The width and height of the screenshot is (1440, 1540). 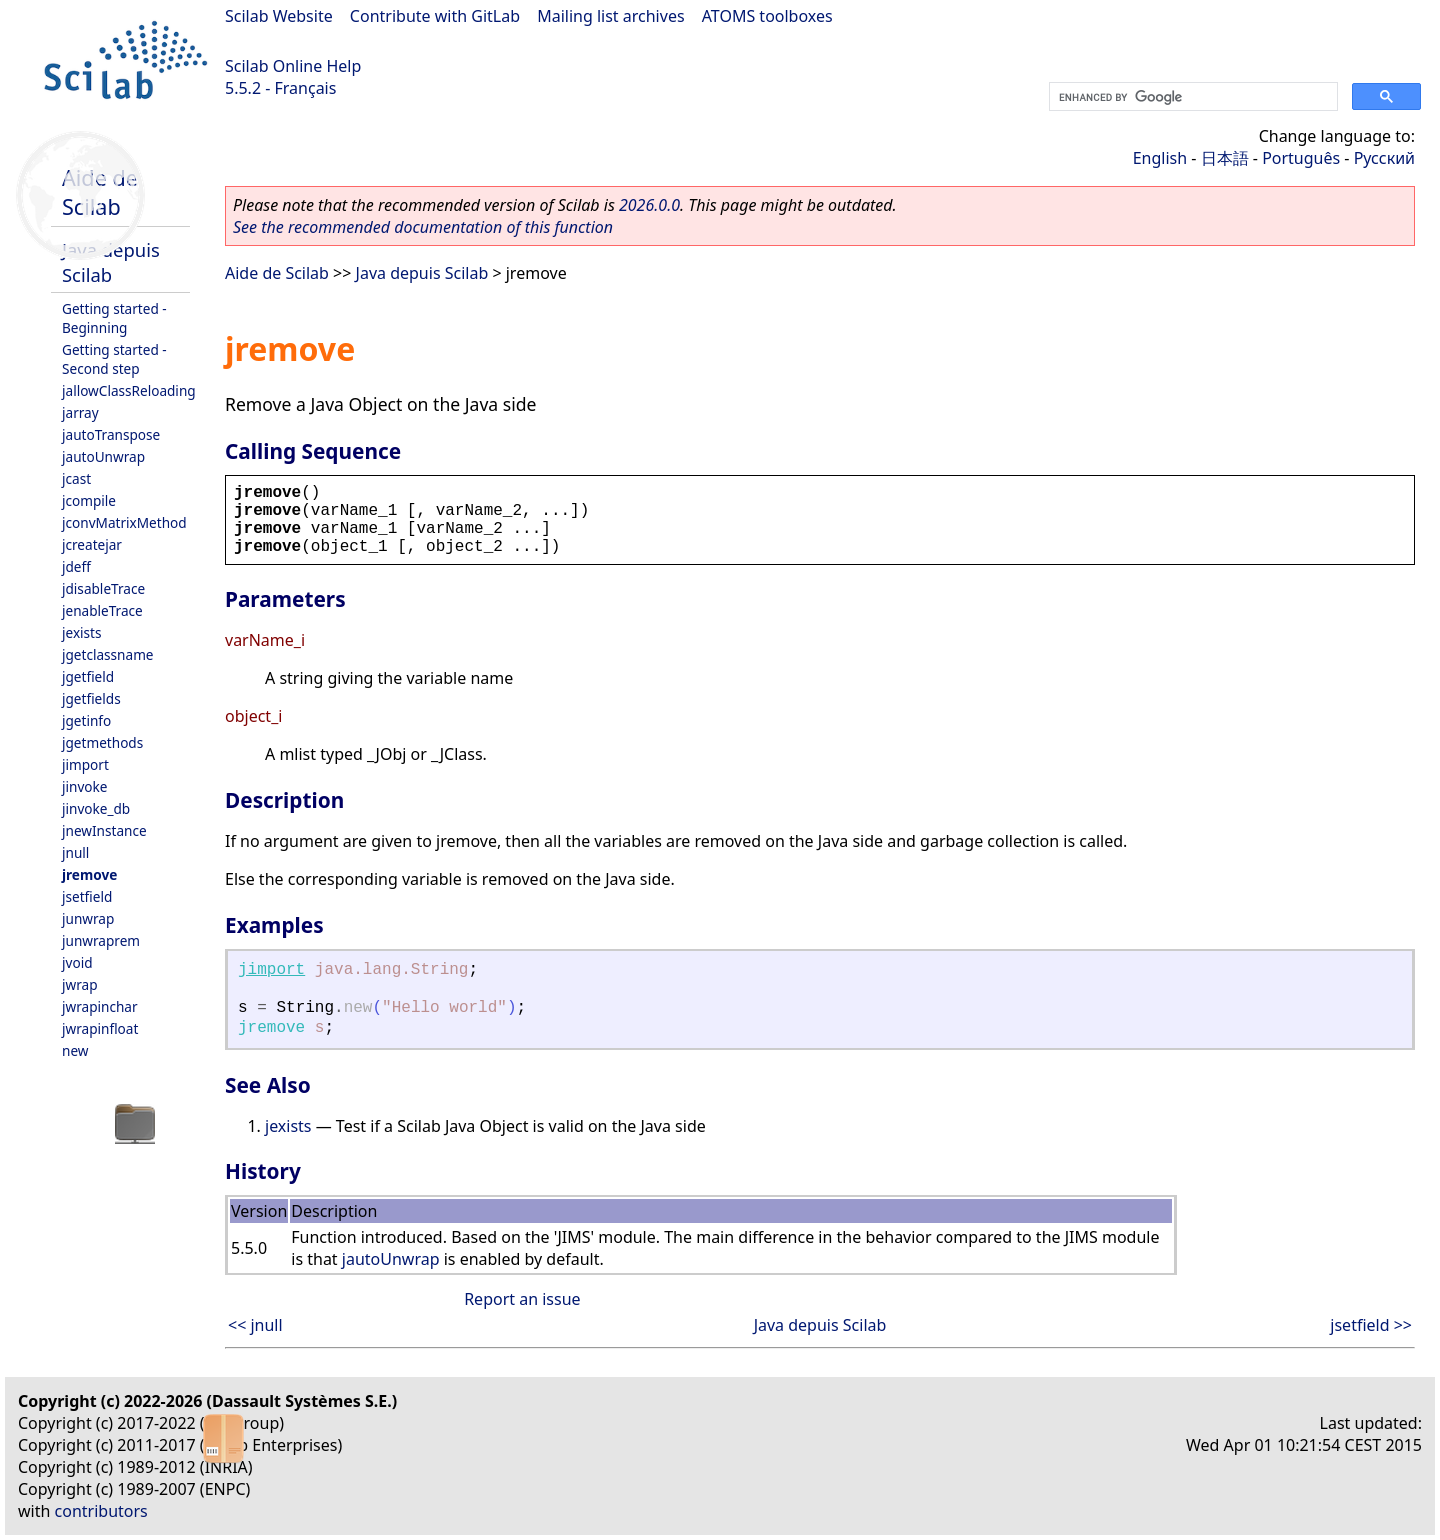 What do you see at coordinates (135, 1124) in the screenshot?
I see `access files stored on a remote server` at bounding box center [135, 1124].